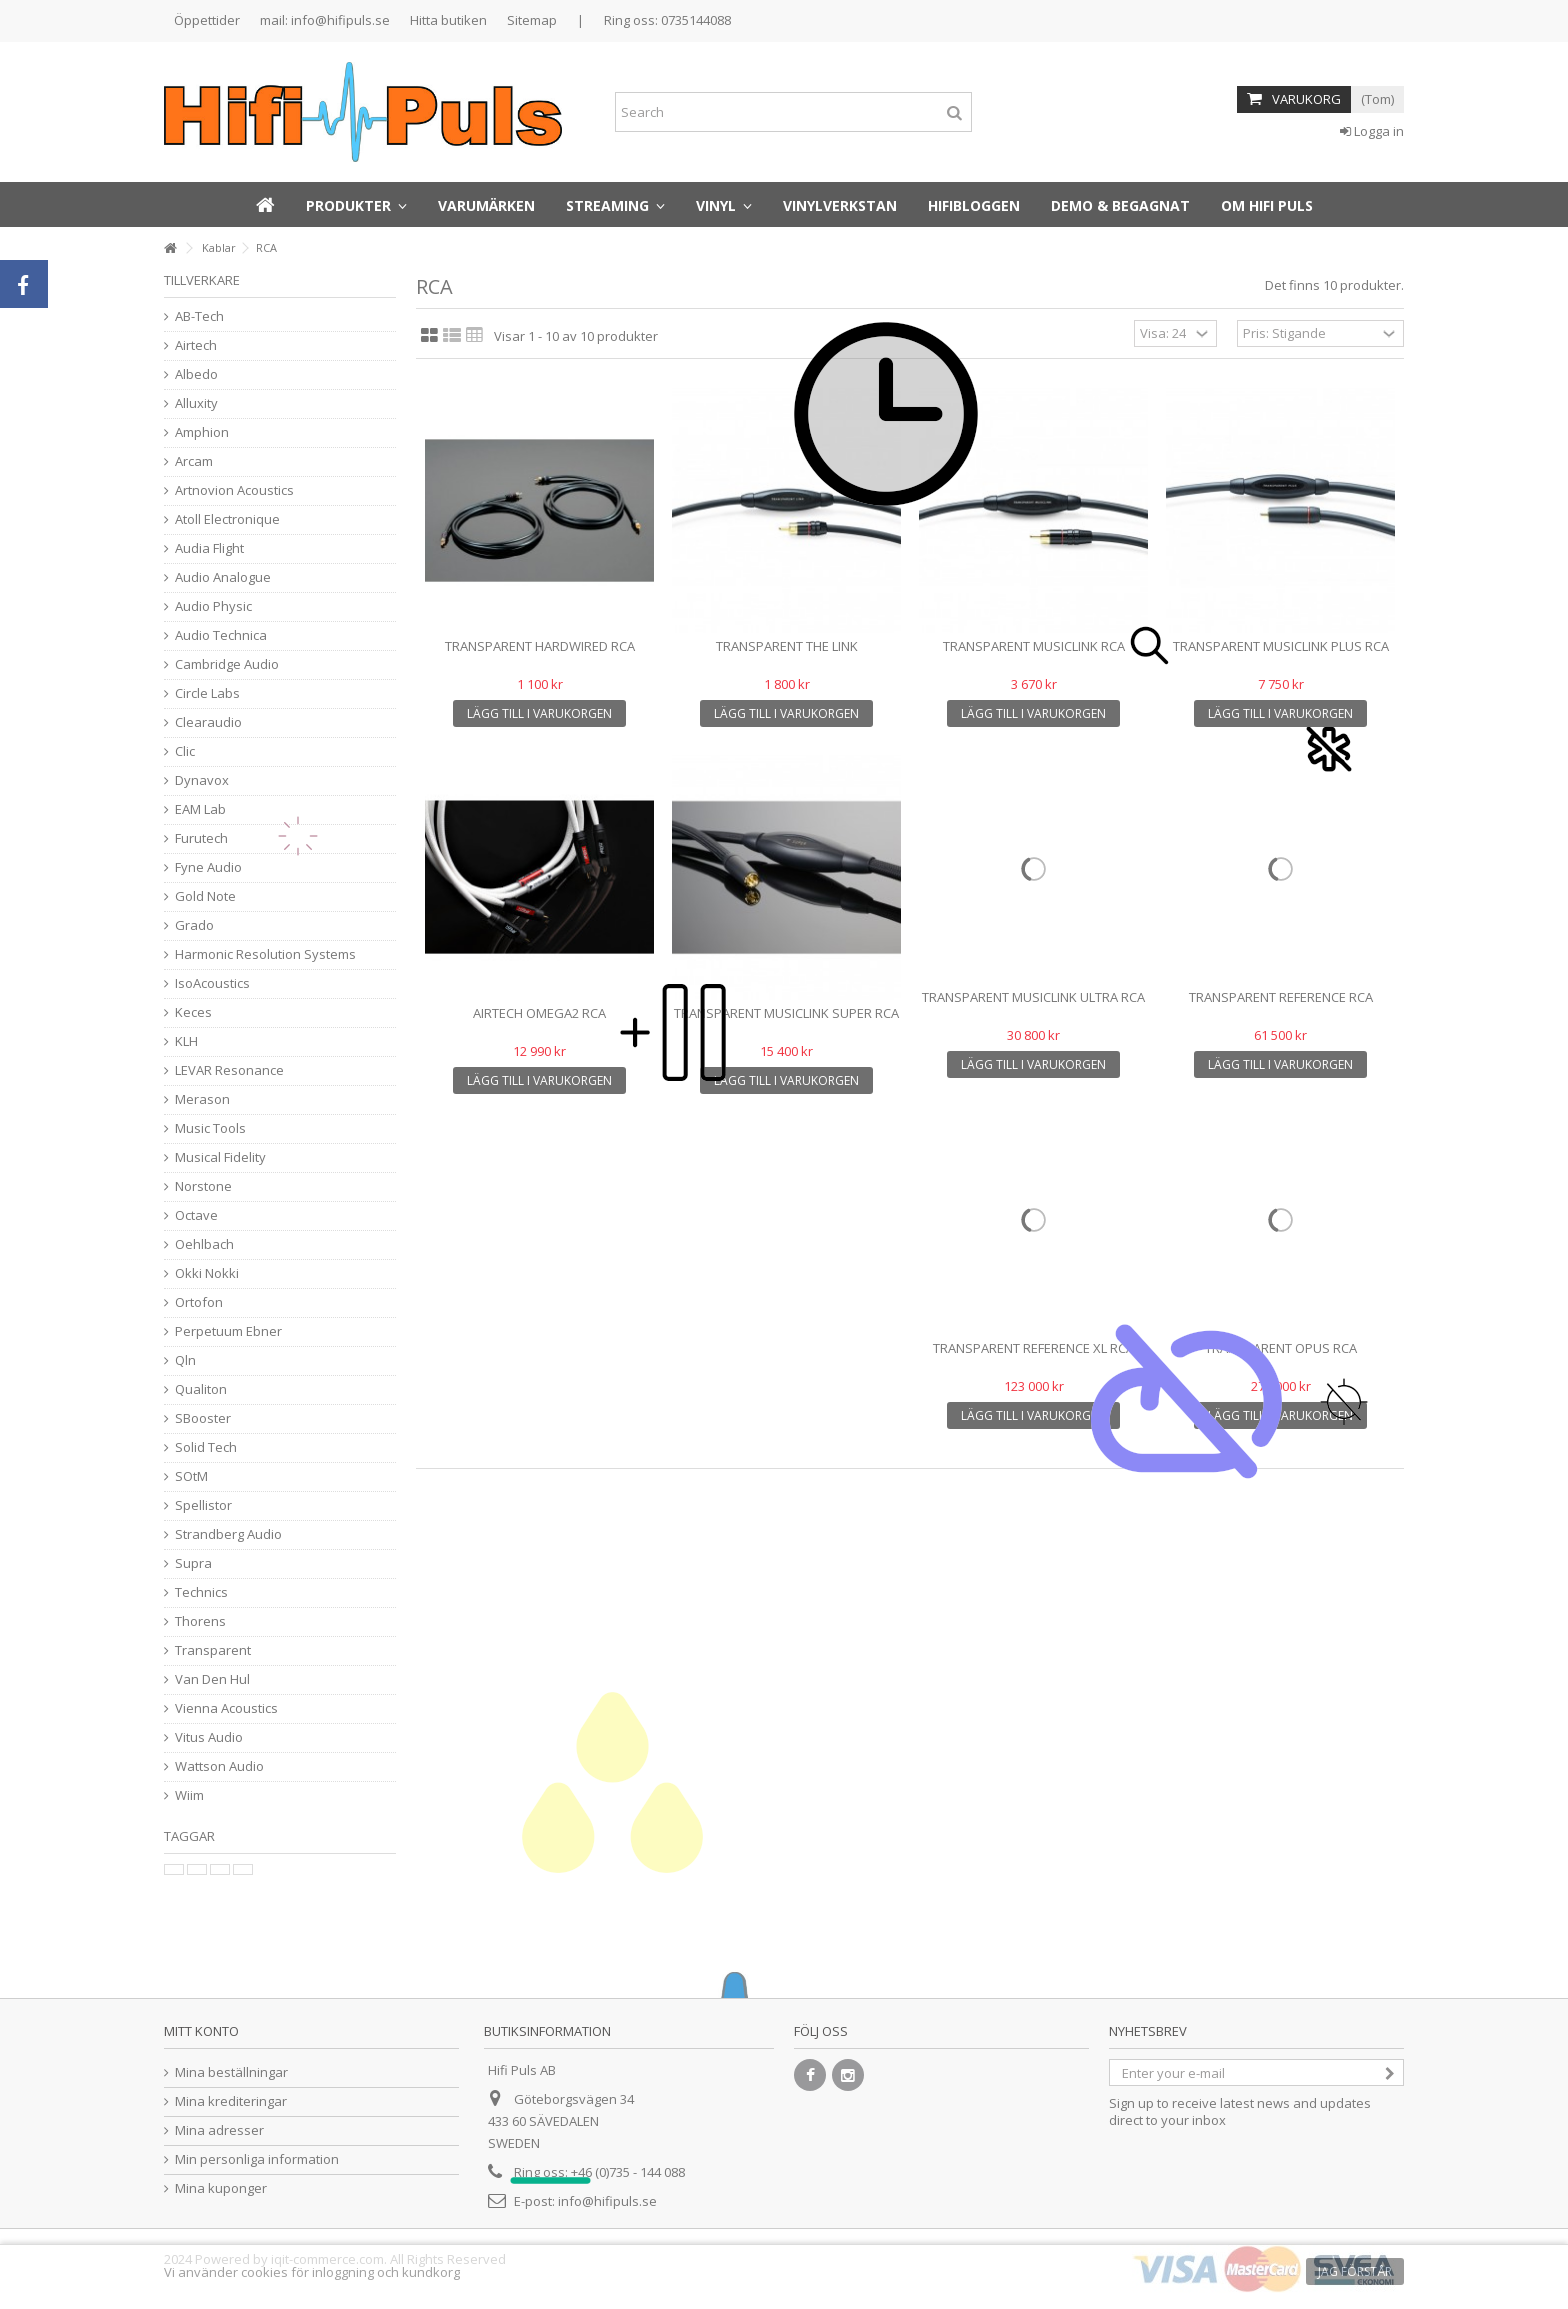 The width and height of the screenshot is (1568, 2309). What do you see at coordinates (1149, 645) in the screenshot?
I see `search for content or items` at bounding box center [1149, 645].